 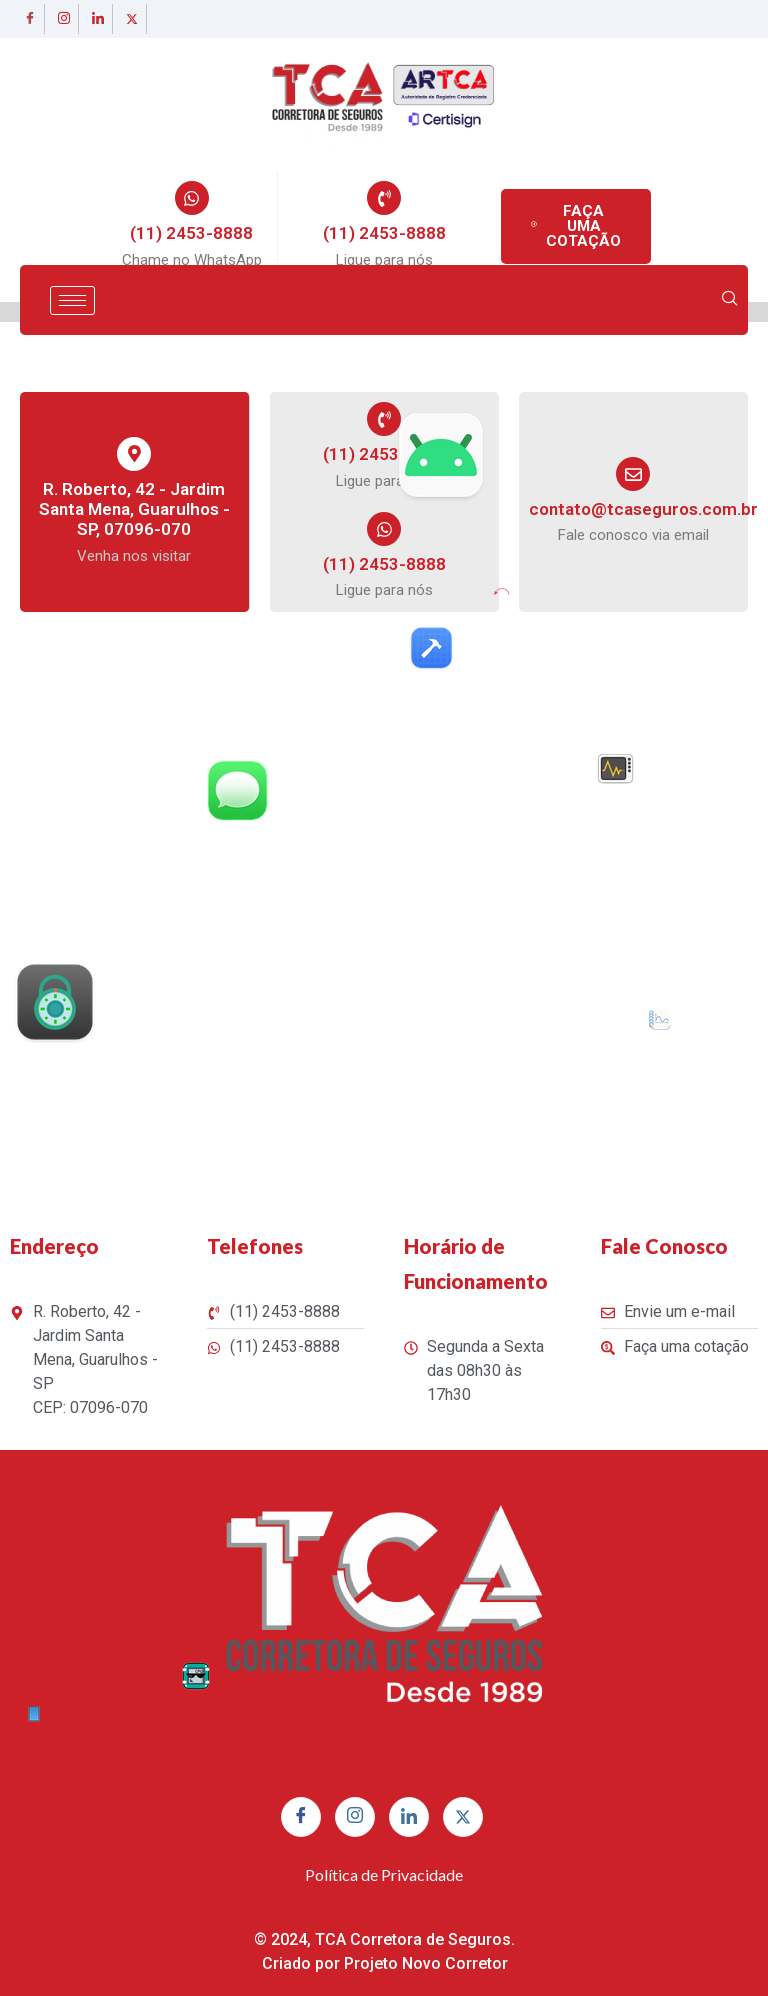 What do you see at coordinates (441, 455) in the screenshot?
I see `open android app or emulator` at bounding box center [441, 455].